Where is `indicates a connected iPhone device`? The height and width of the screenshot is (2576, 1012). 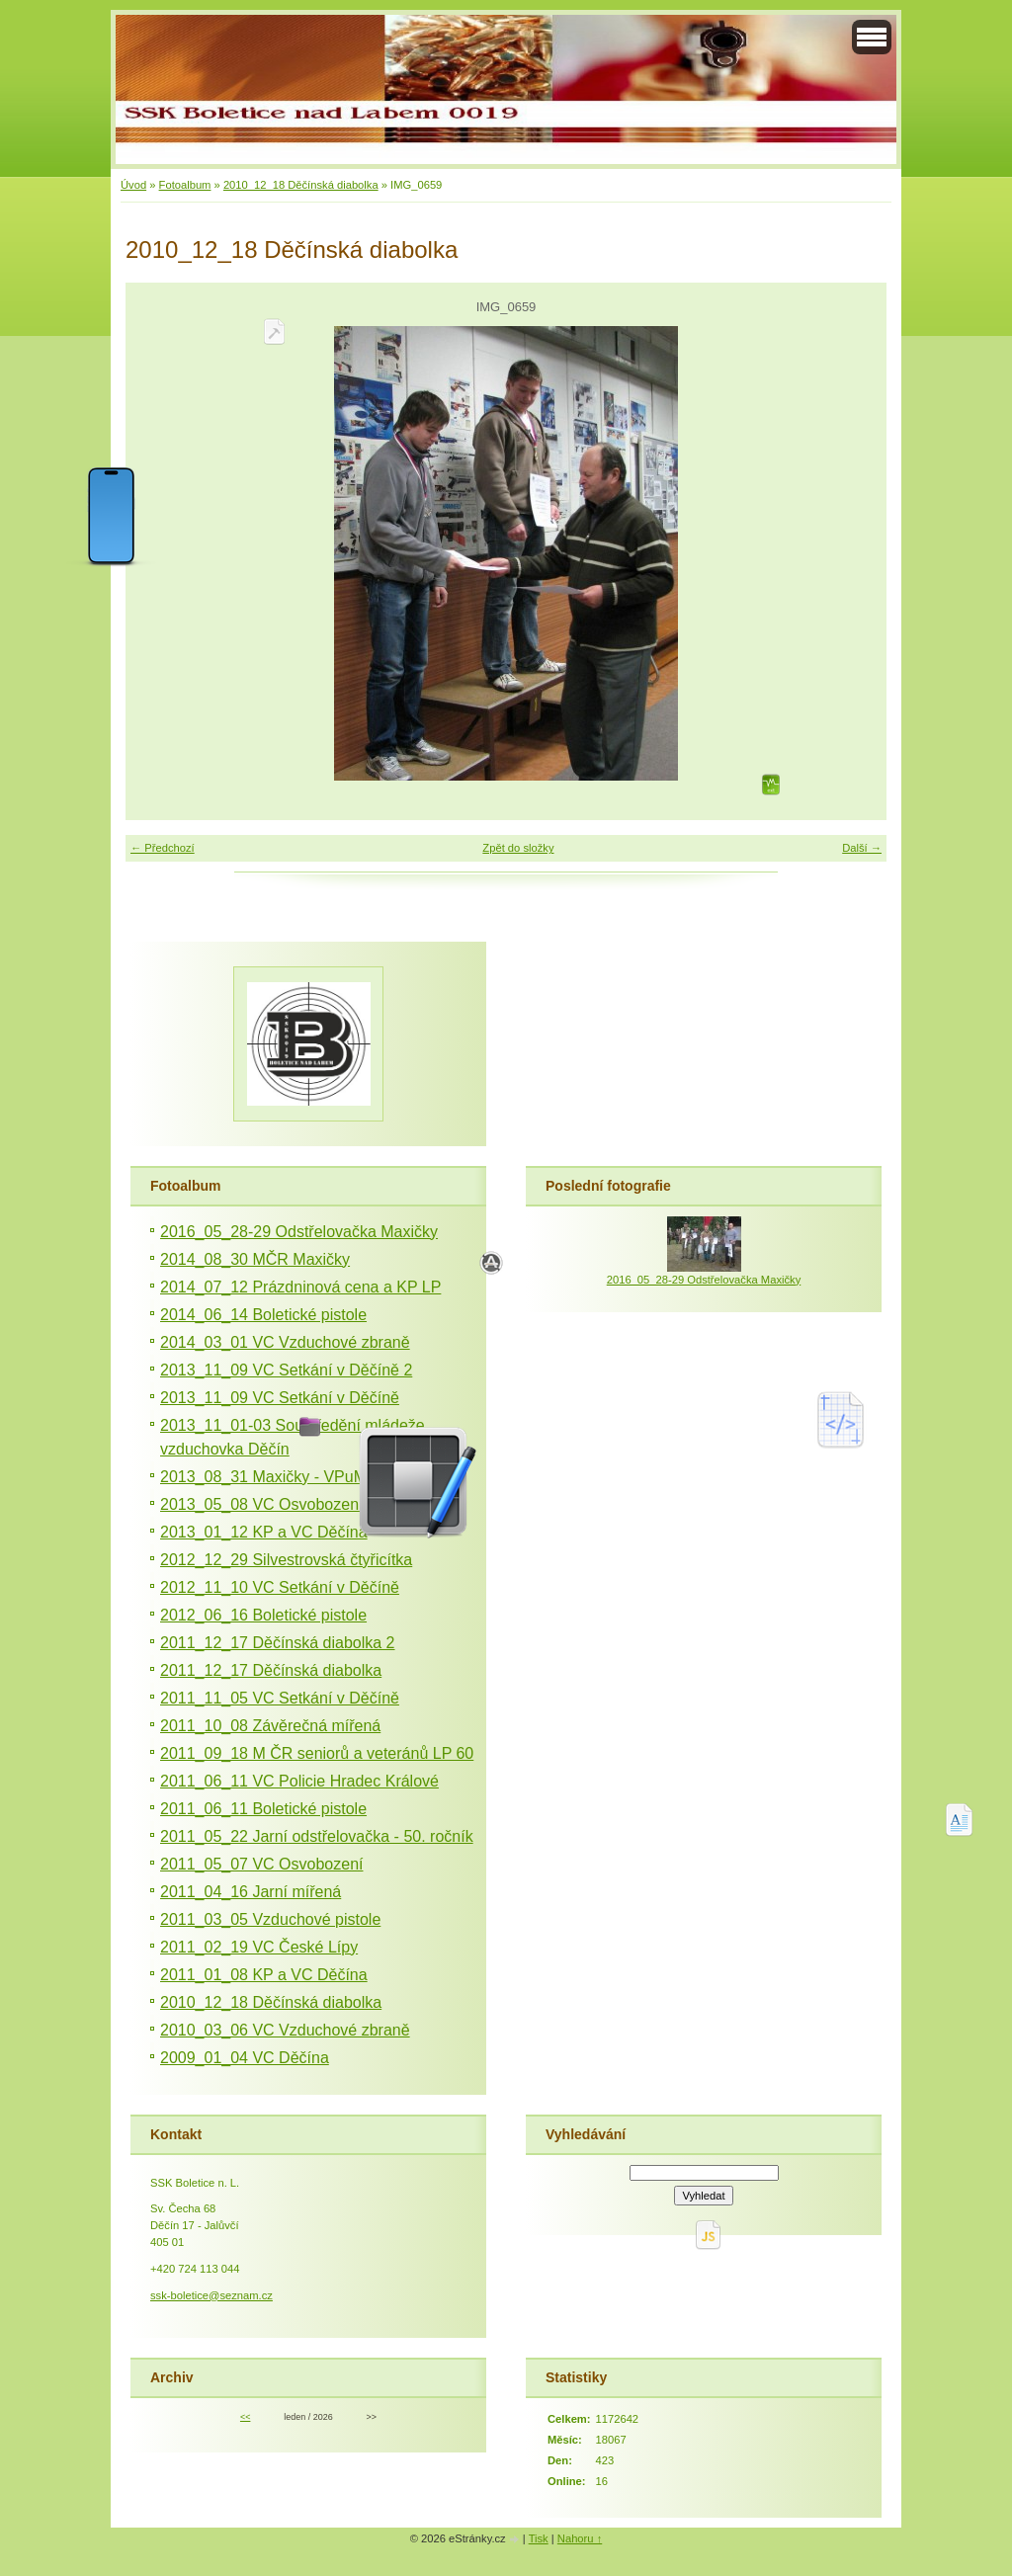
indicates a connected iPhone device is located at coordinates (111, 517).